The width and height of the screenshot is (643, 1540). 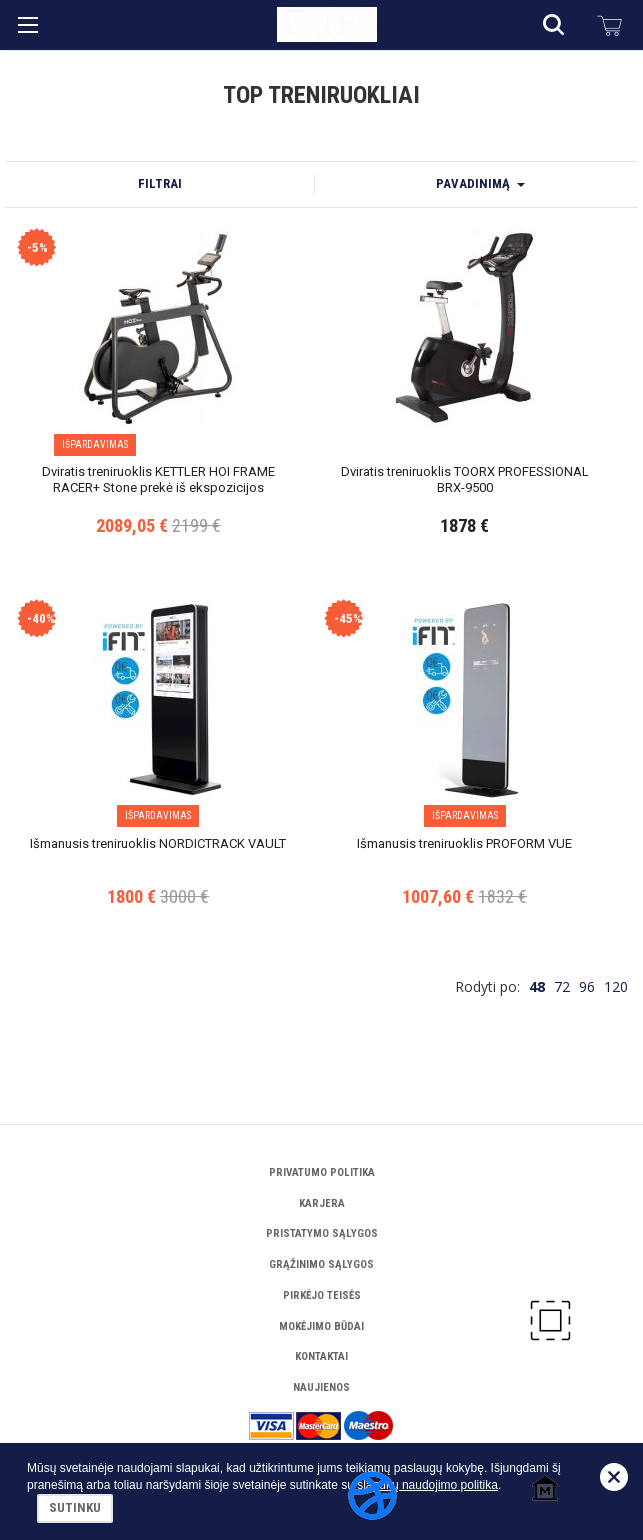 What do you see at coordinates (545, 1488) in the screenshot?
I see `view nearby museums on the map` at bounding box center [545, 1488].